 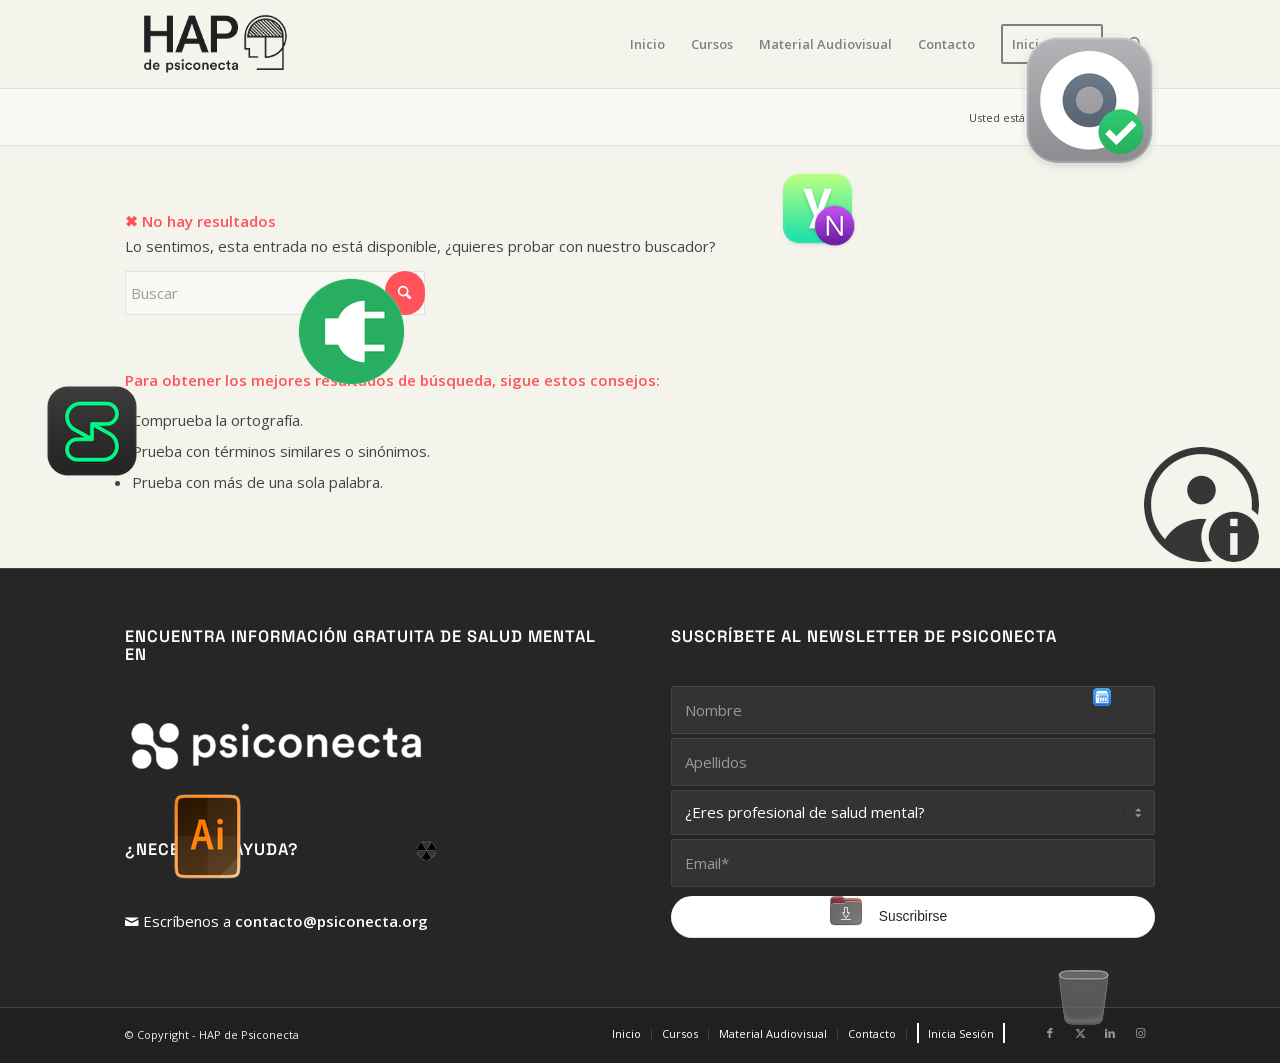 I want to click on open the trash to view deleted items, so click(x=1083, y=996).